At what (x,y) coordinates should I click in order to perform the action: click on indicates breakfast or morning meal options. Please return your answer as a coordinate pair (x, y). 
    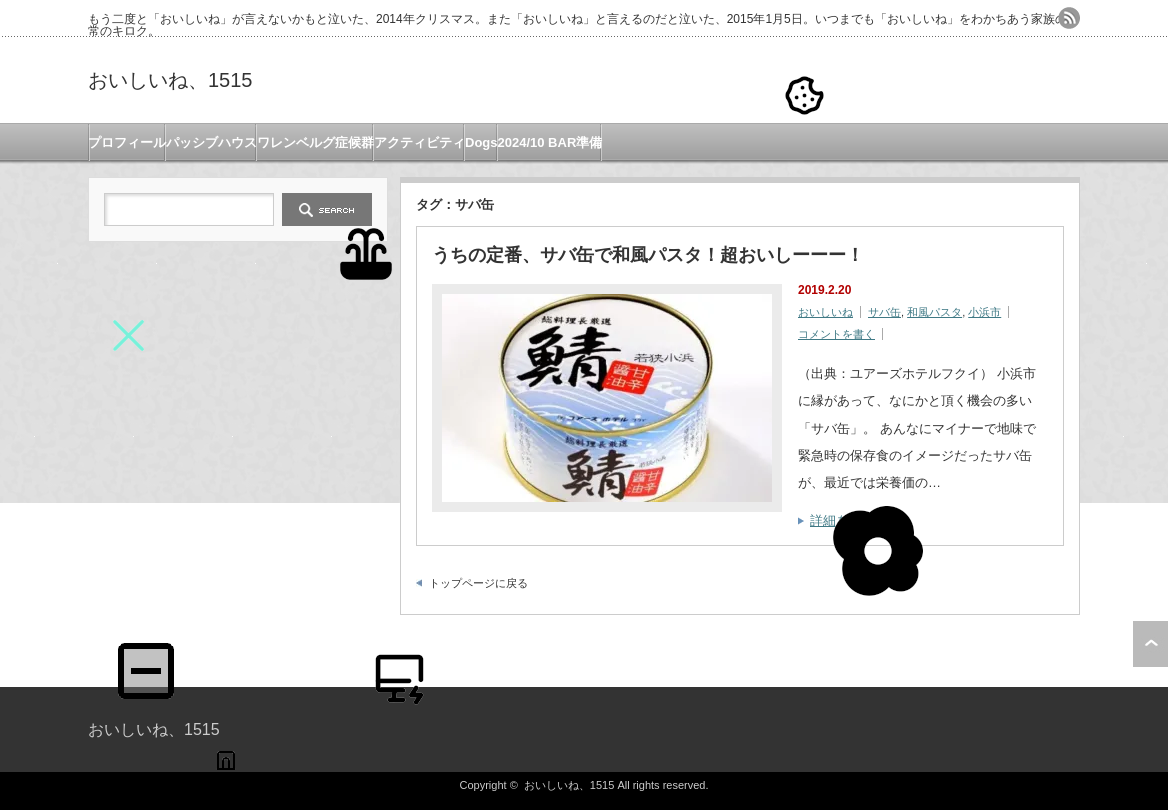
    Looking at the image, I should click on (878, 551).